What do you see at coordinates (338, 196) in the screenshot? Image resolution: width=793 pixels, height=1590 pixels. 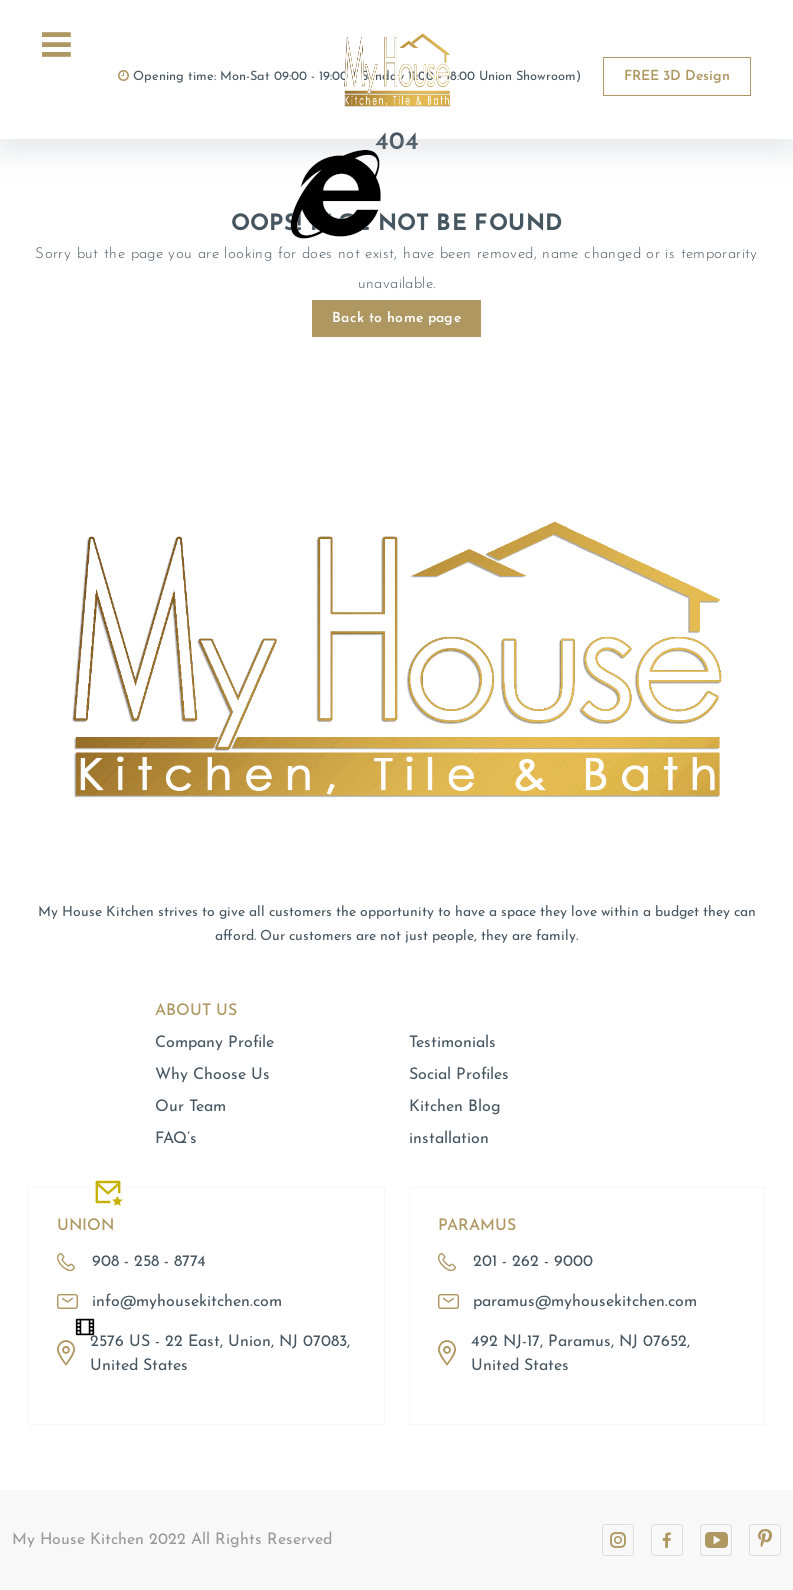 I see `open Internet Explorer browser` at bounding box center [338, 196].